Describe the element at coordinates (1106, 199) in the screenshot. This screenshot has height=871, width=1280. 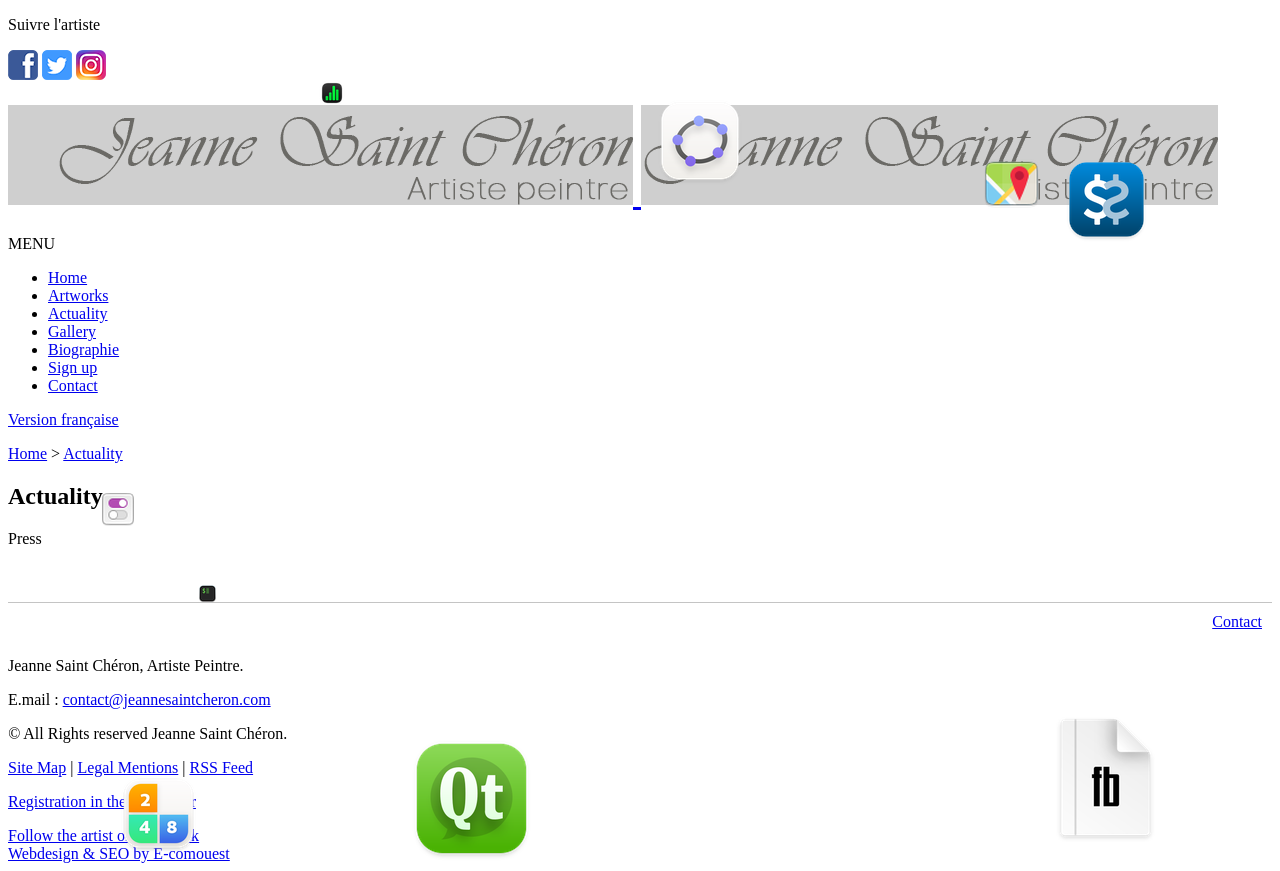
I see `open fava, a web interface for beancount accounting` at that location.